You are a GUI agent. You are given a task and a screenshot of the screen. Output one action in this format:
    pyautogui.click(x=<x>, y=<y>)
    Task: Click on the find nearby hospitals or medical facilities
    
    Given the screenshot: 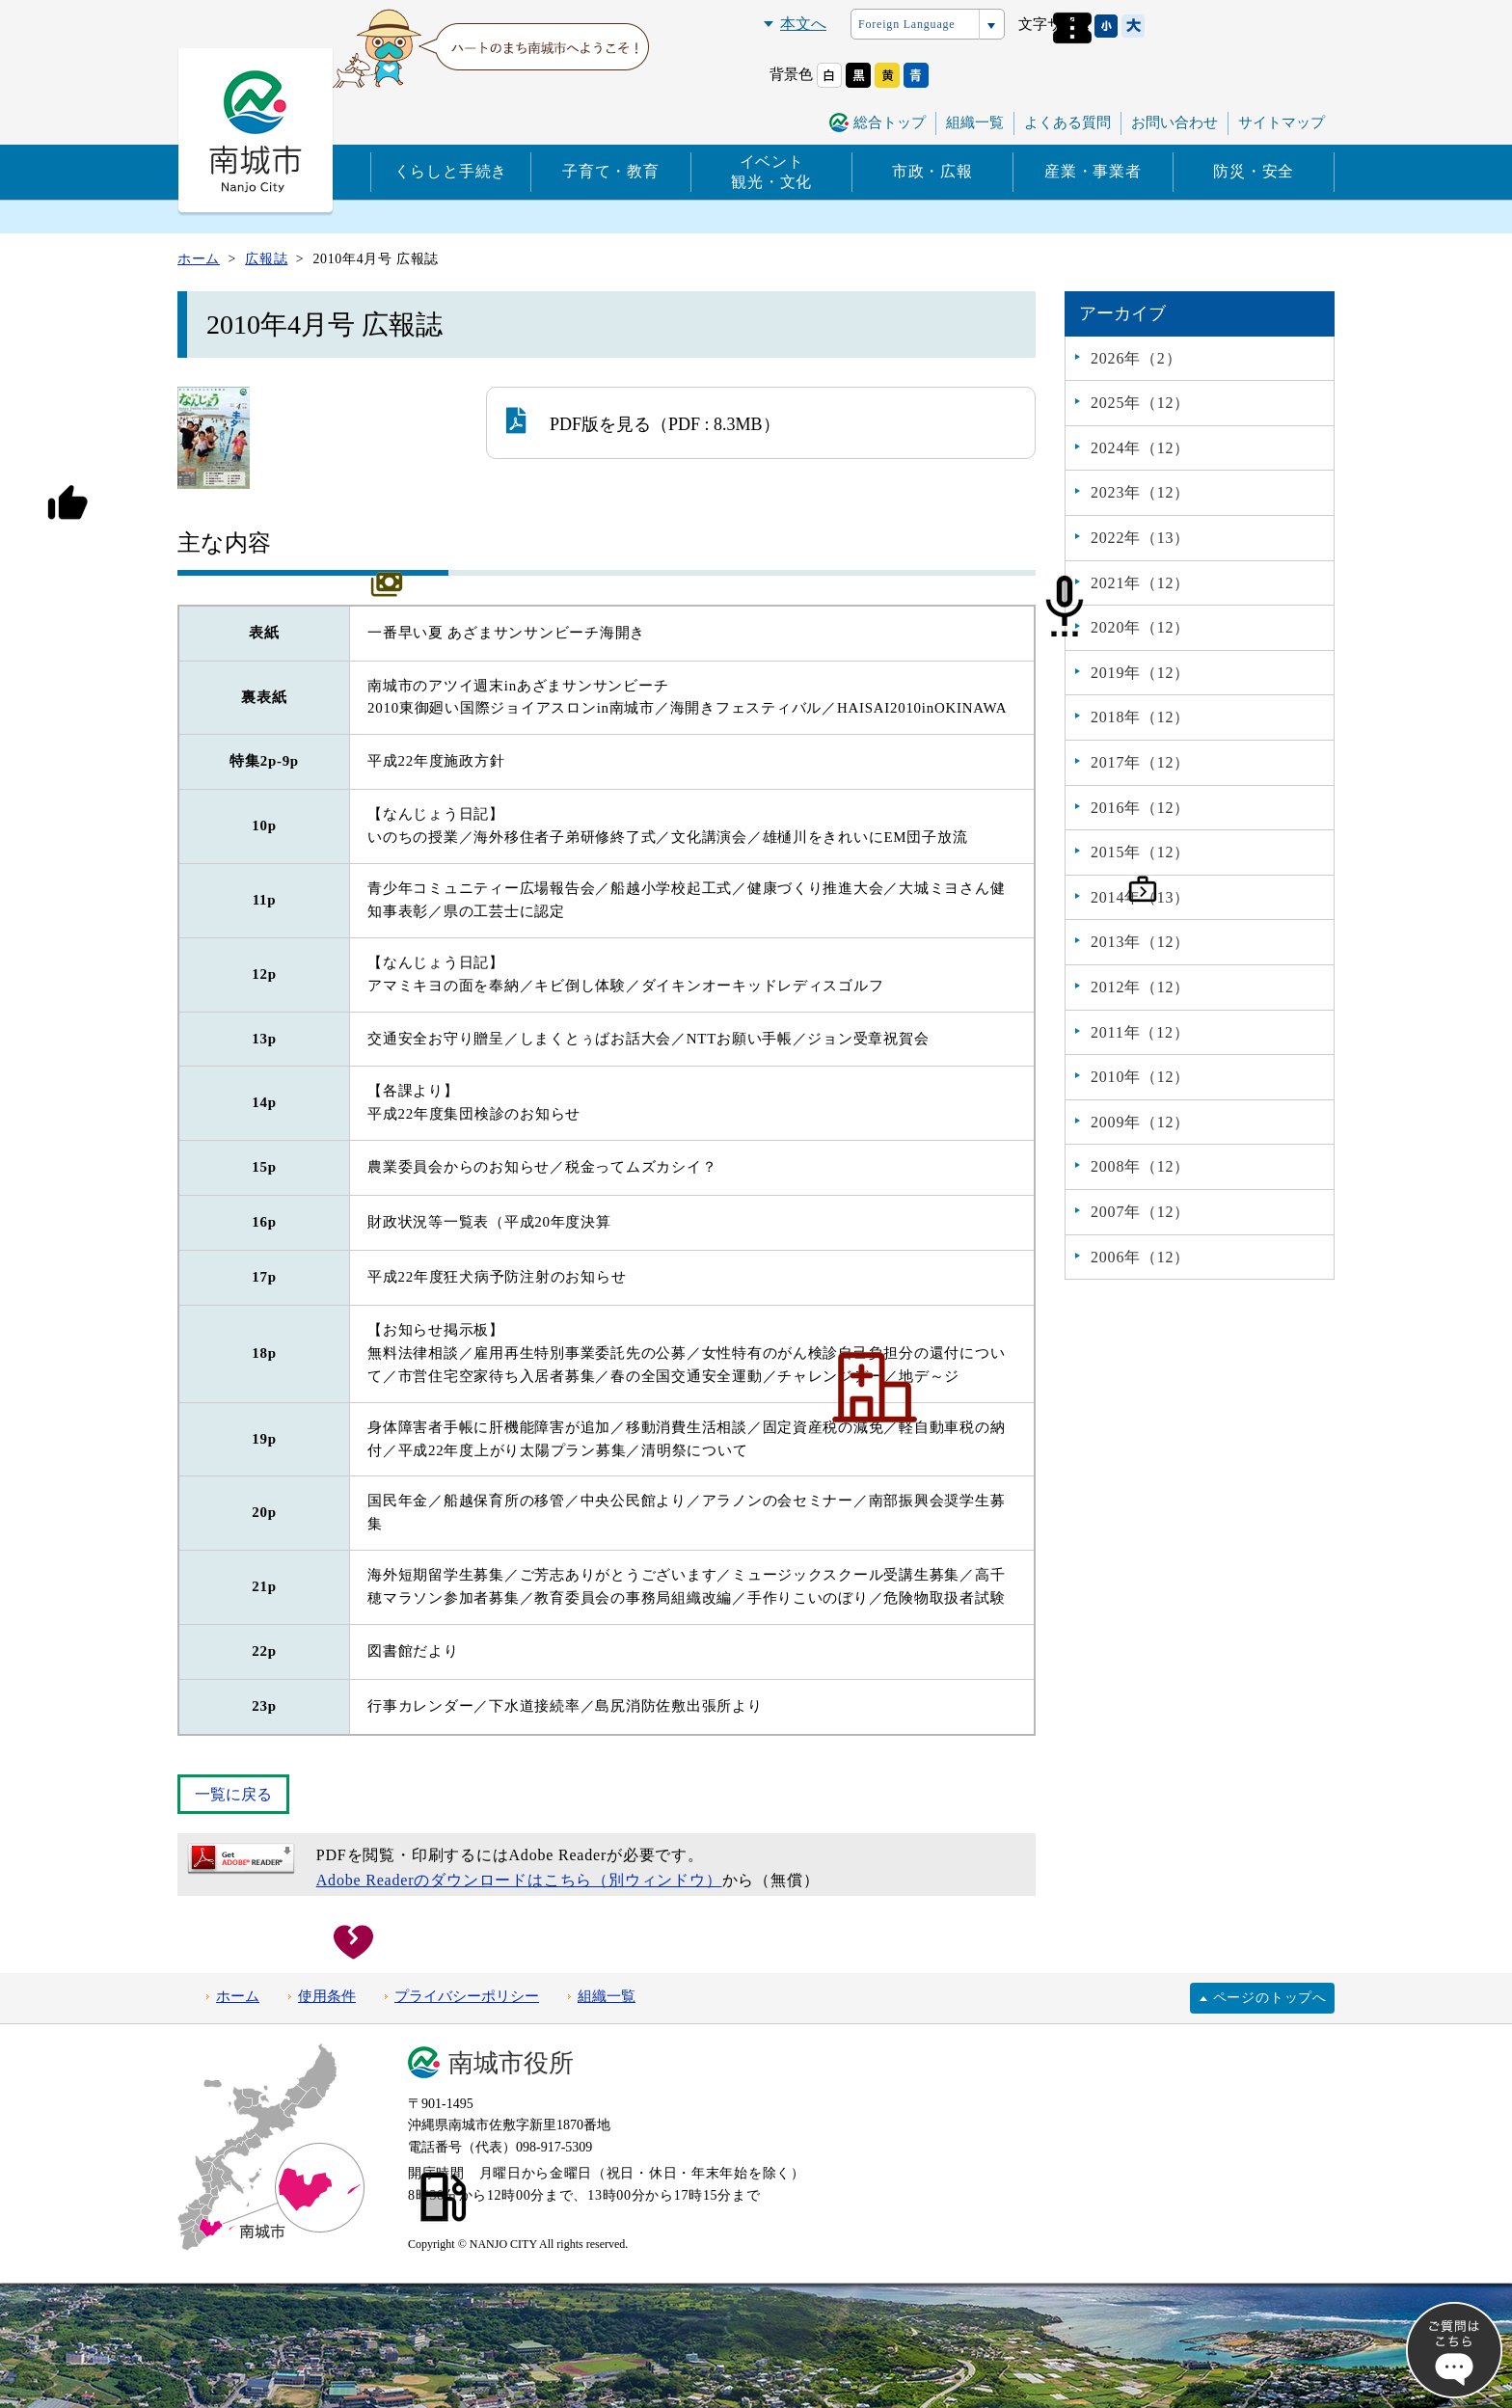 What is the action you would take?
    pyautogui.click(x=870, y=1387)
    